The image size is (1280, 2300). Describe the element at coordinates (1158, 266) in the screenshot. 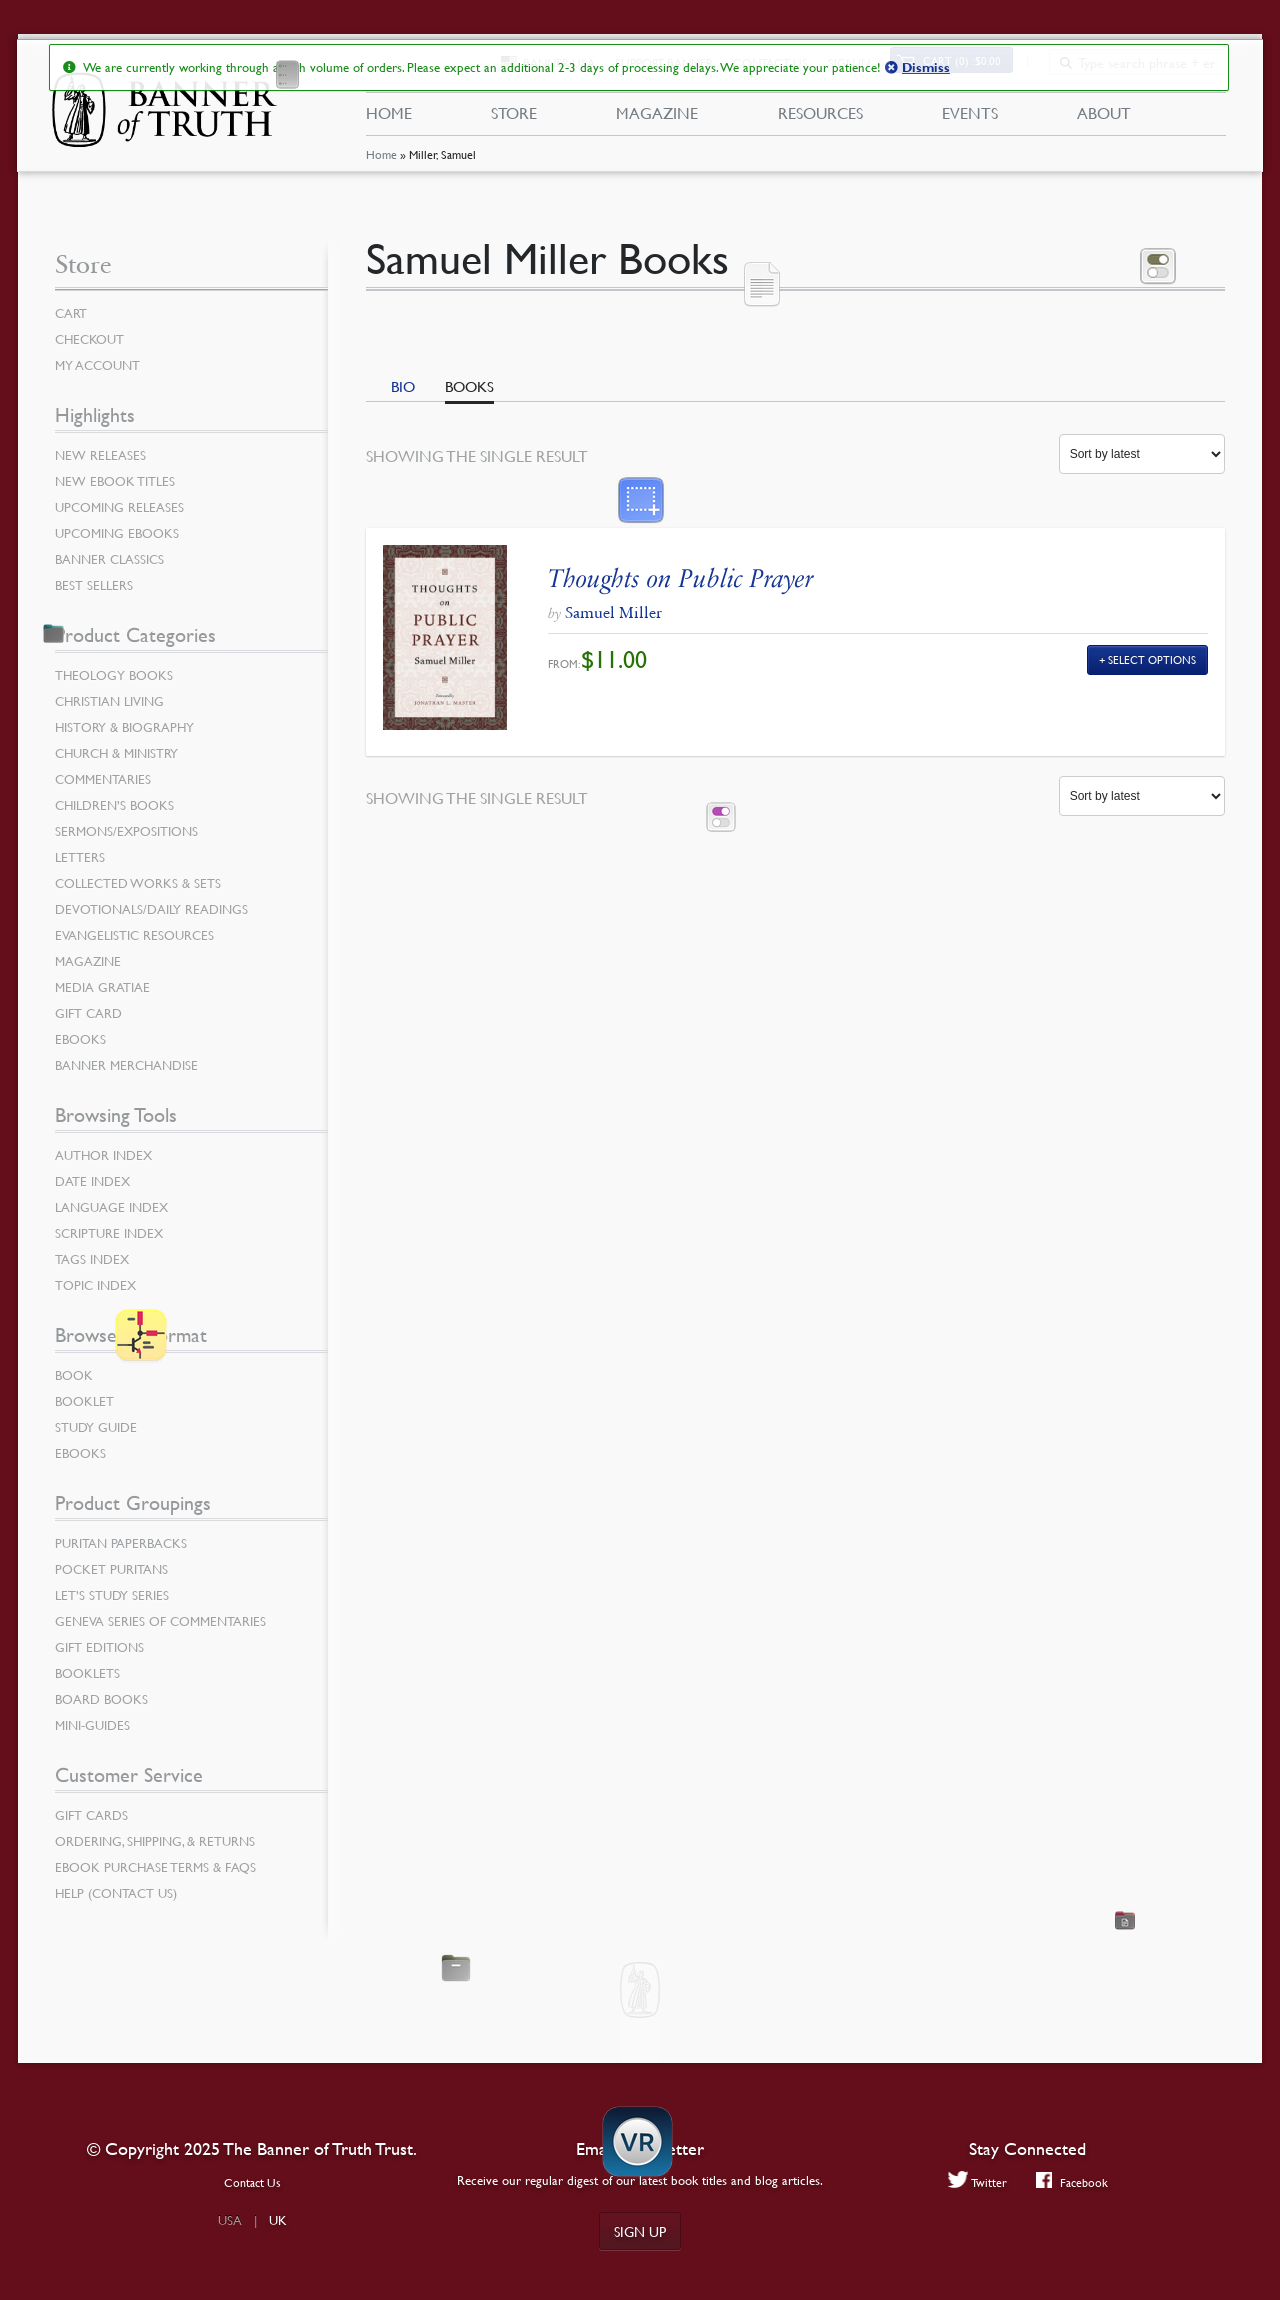

I see `open gnome tweaks settings` at that location.